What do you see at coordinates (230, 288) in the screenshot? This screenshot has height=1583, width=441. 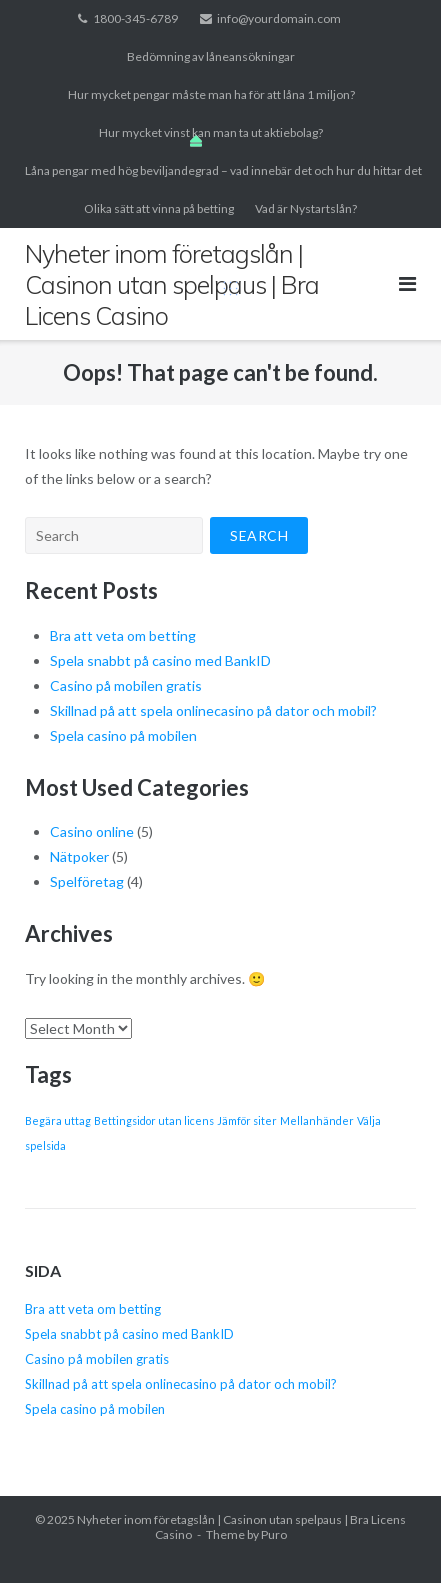 I see `open app drawer or launcher menu` at bounding box center [230, 288].